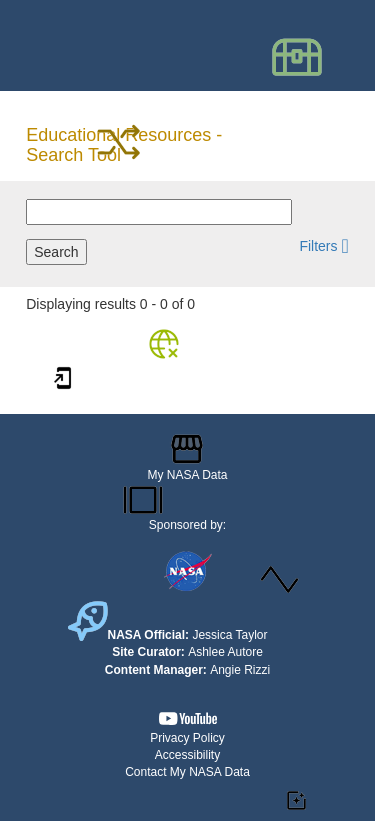 The height and width of the screenshot is (822, 375). What do you see at coordinates (118, 142) in the screenshot?
I see `shuffle or randomize playback order` at bounding box center [118, 142].